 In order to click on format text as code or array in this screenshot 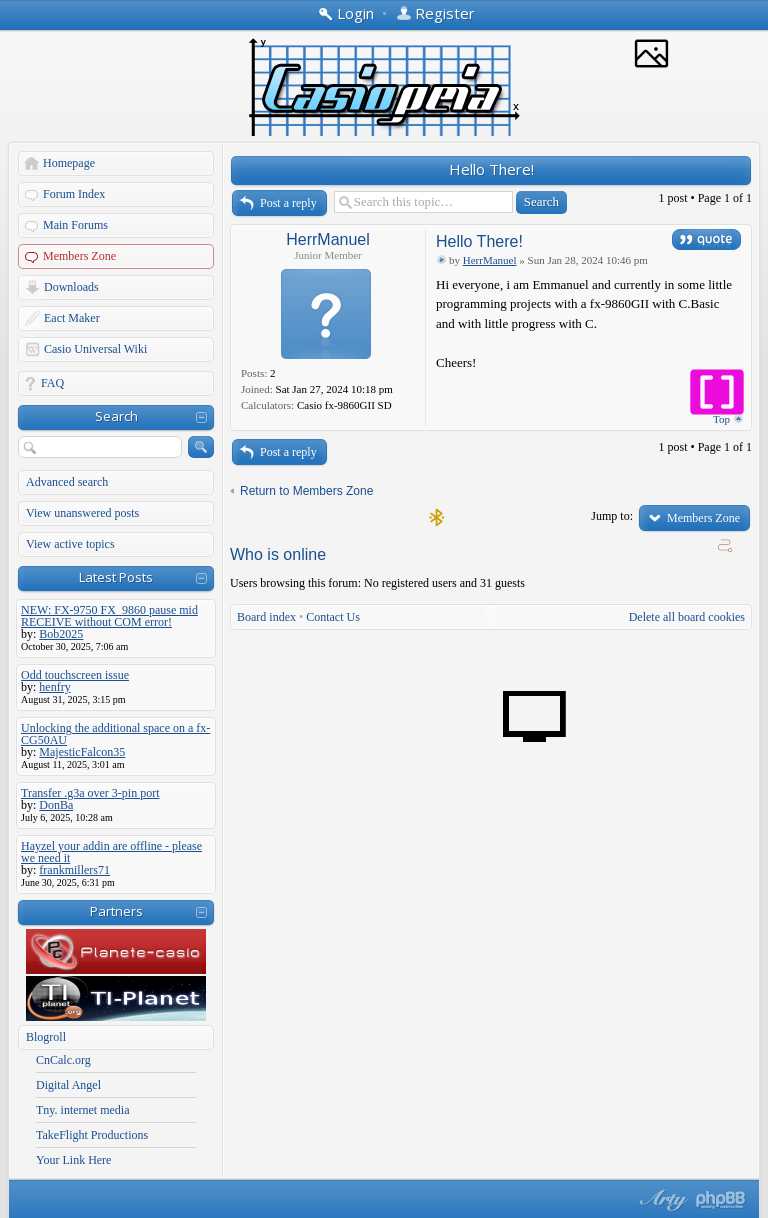, I will do `click(717, 392)`.